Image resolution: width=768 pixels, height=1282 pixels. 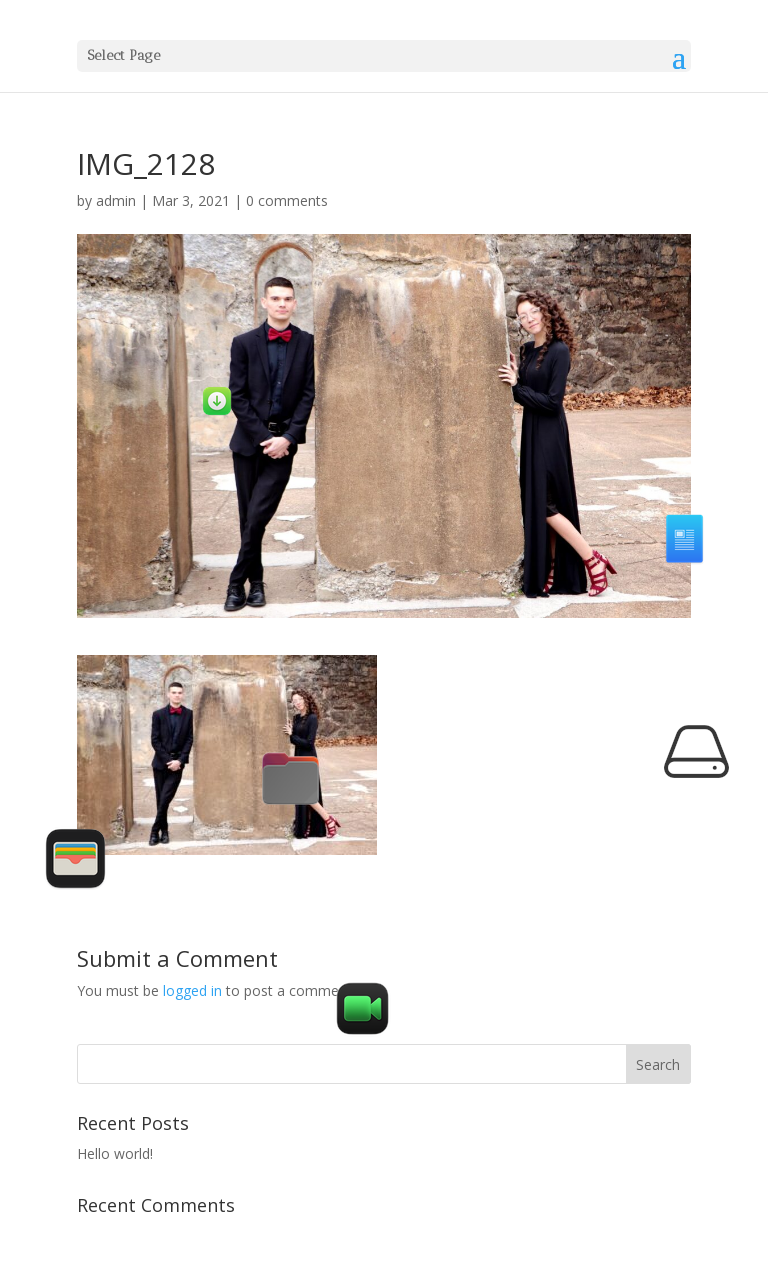 What do you see at coordinates (217, 401) in the screenshot?
I see `open uget download manager` at bounding box center [217, 401].